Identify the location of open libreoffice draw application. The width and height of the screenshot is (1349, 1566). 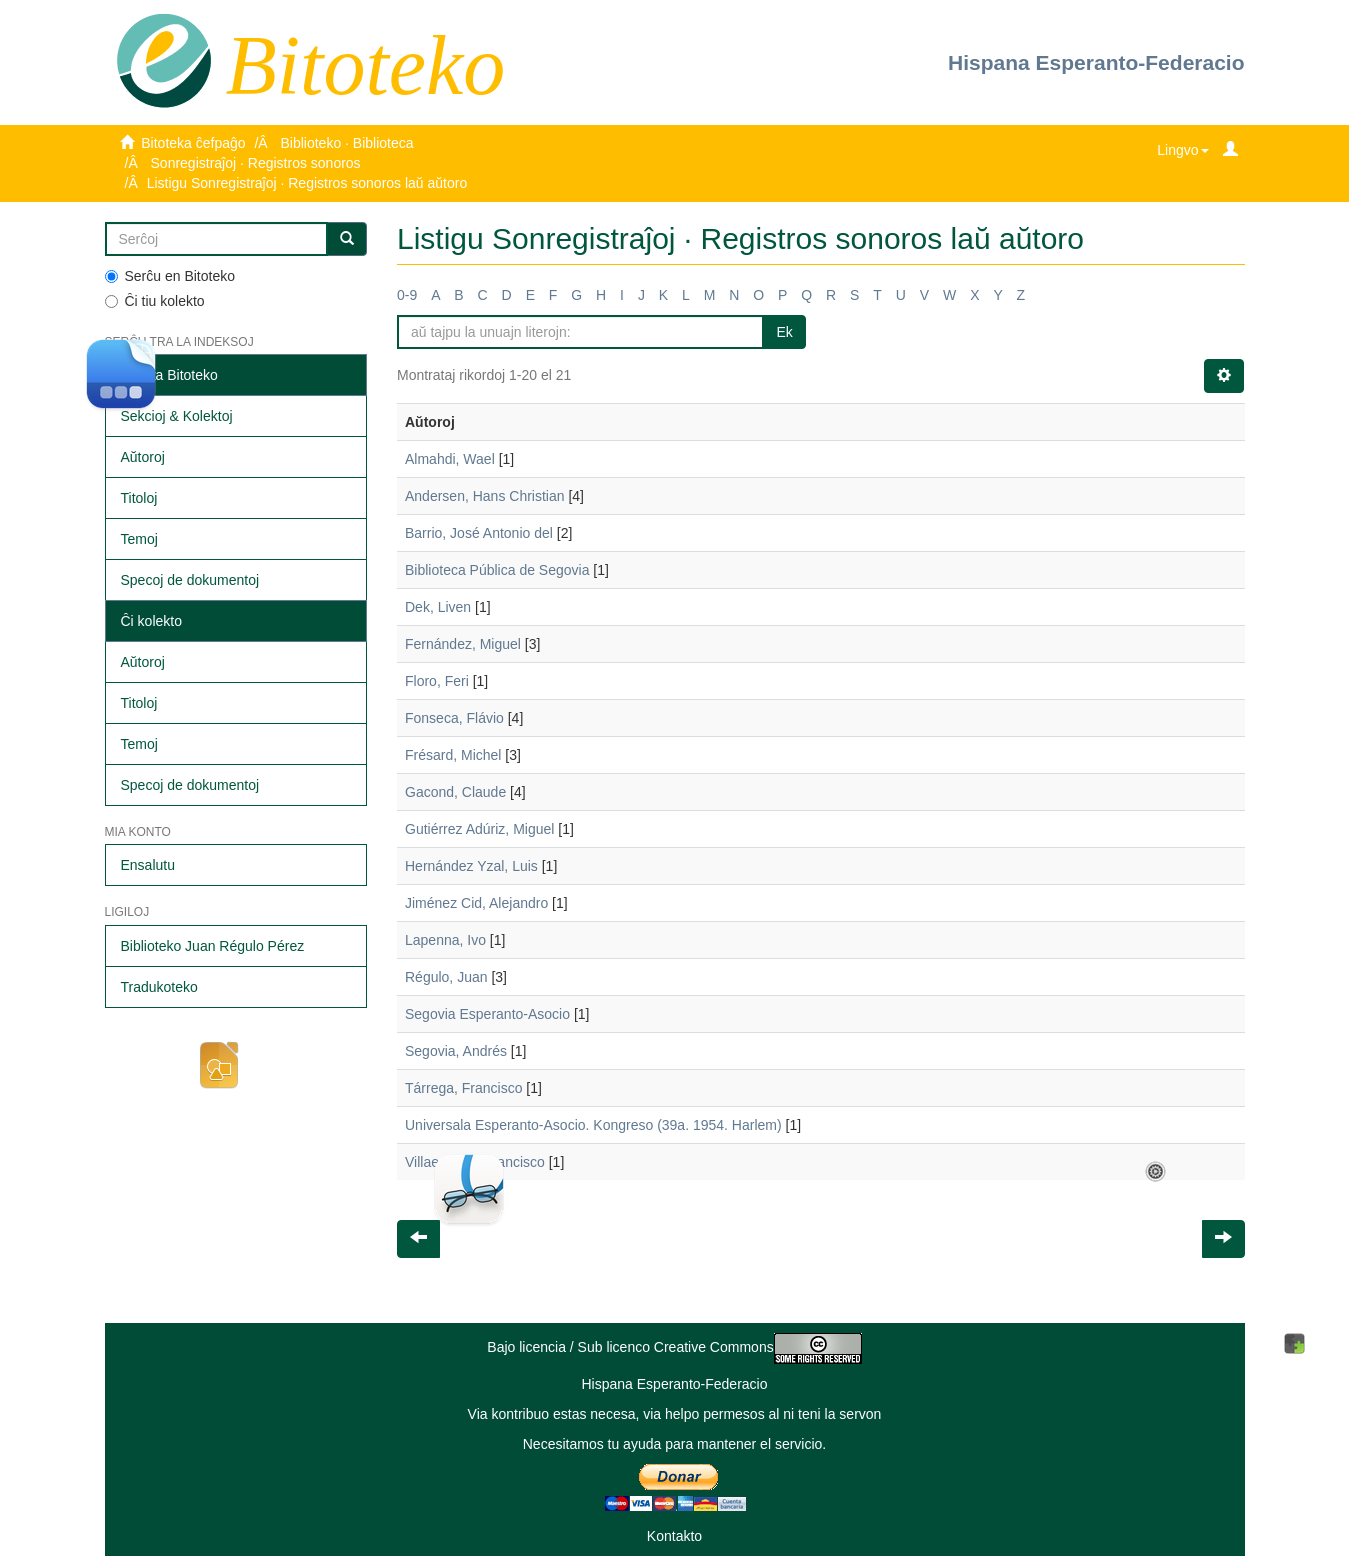
(219, 1065).